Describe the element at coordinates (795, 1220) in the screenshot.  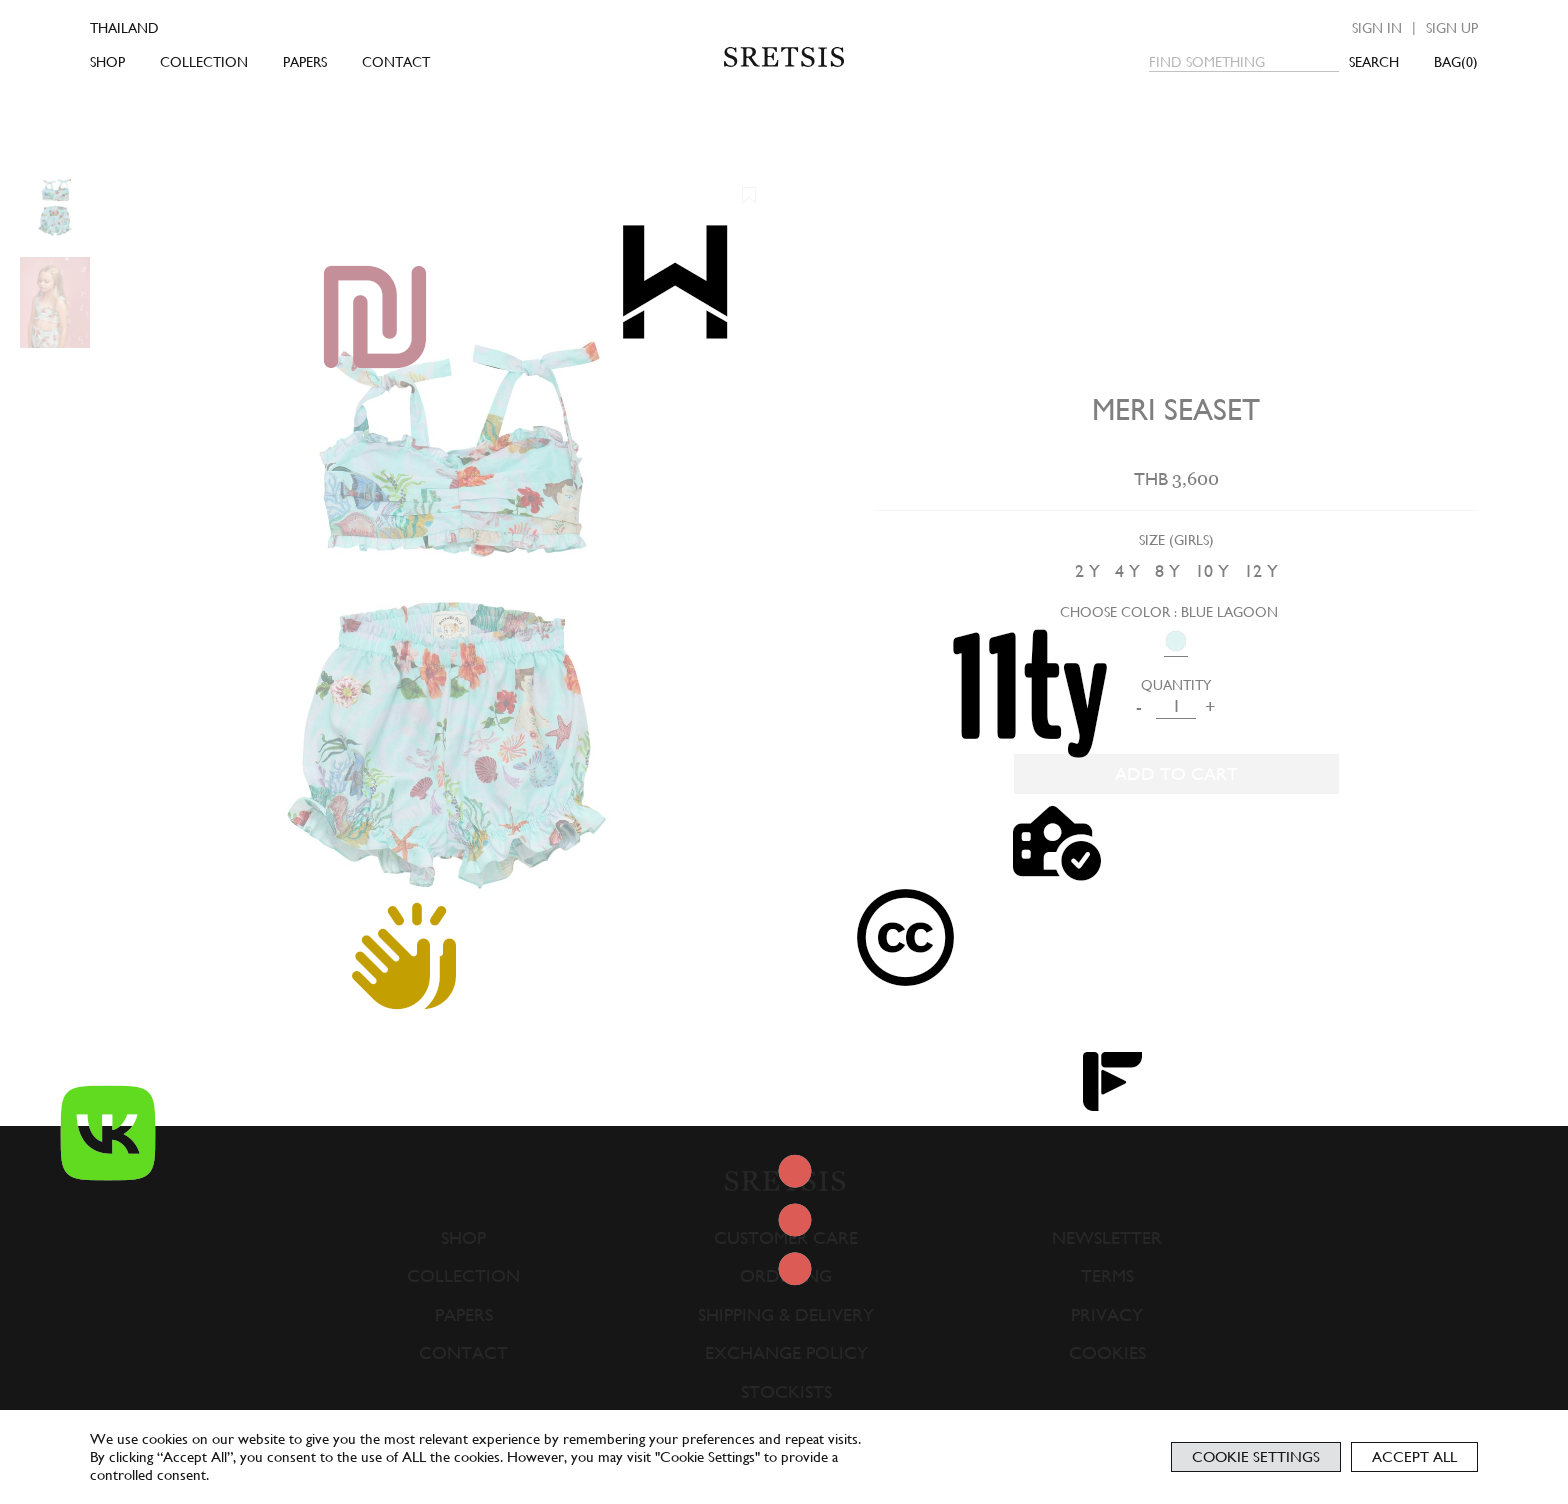
I see `open more options menu` at that location.